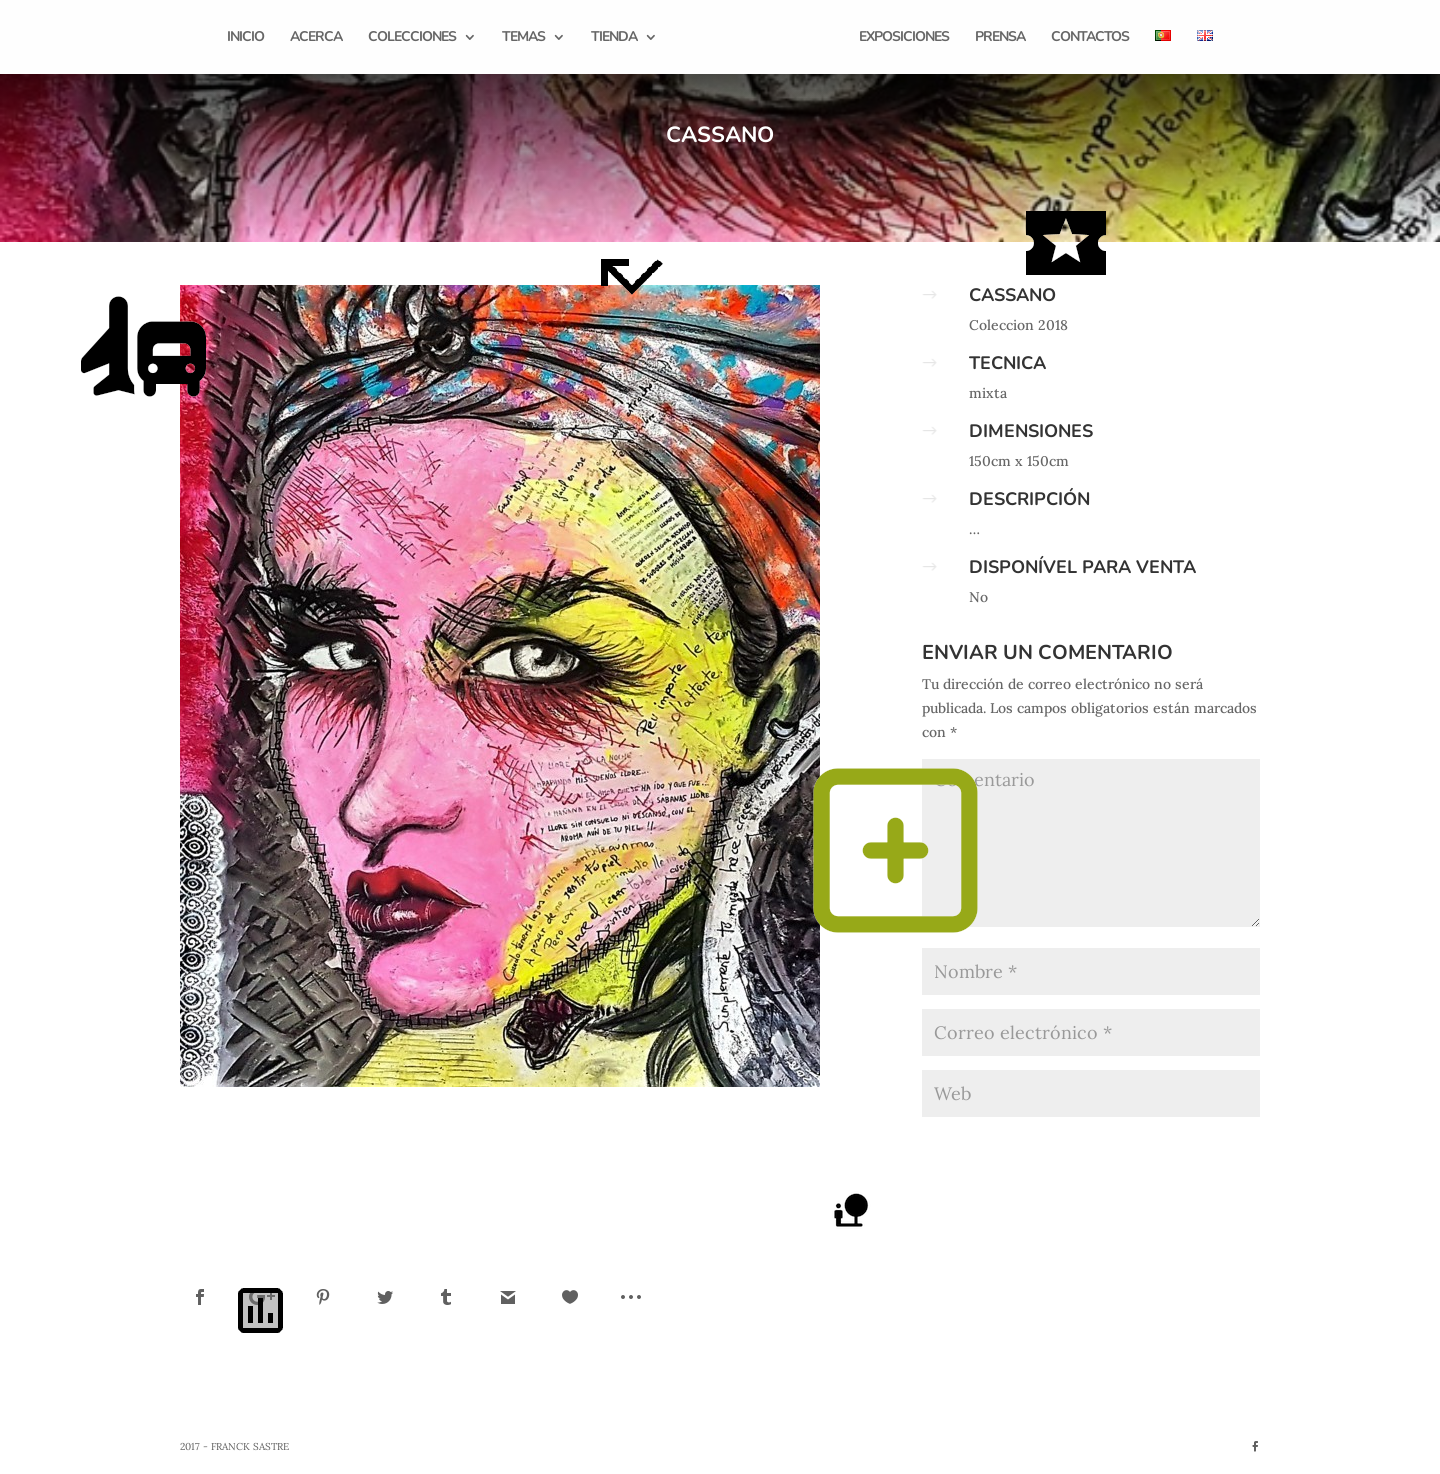 This screenshot has height=1474, width=1440. What do you see at coordinates (143, 346) in the screenshot?
I see `select shipping method for your order` at bounding box center [143, 346].